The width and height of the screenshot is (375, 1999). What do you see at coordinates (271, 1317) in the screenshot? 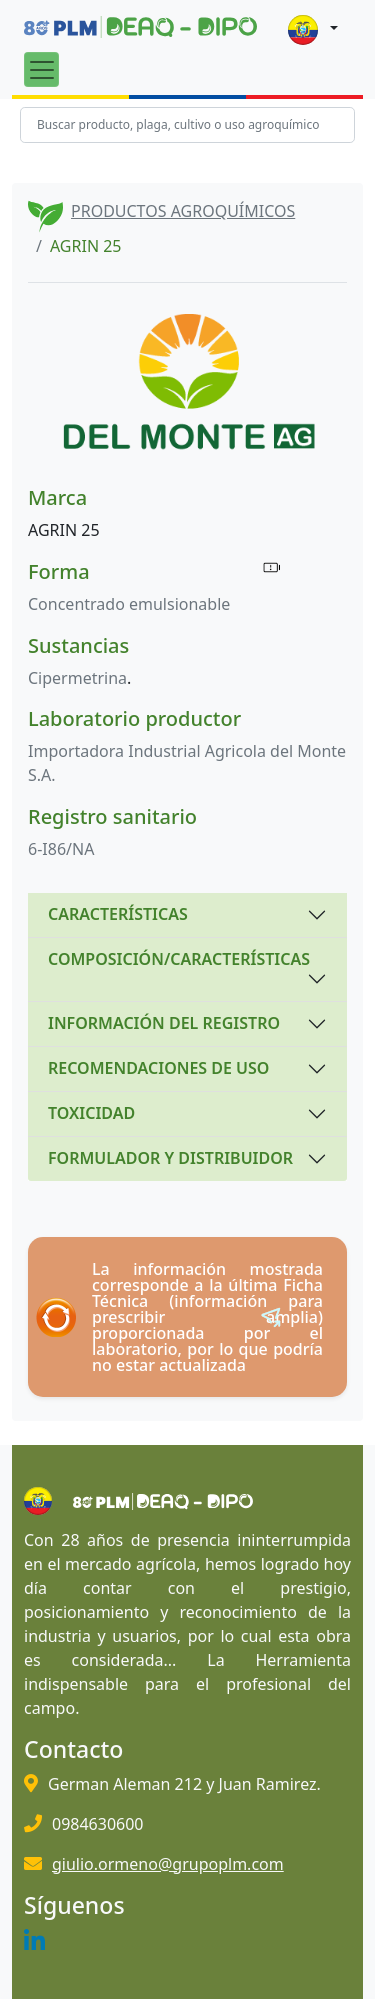
I see `share your current location` at bounding box center [271, 1317].